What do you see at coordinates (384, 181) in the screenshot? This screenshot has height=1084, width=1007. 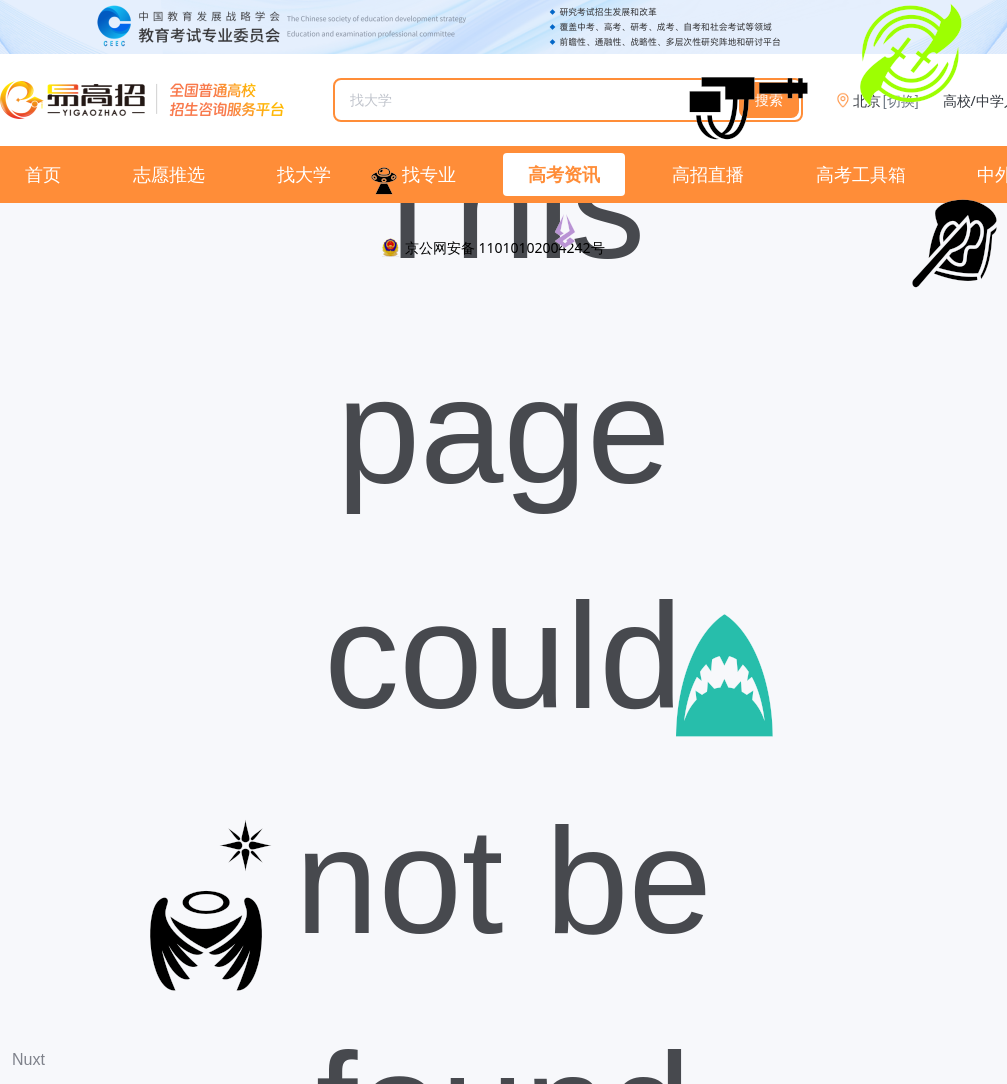 I see `access sci-fi or space-themed games` at bounding box center [384, 181].